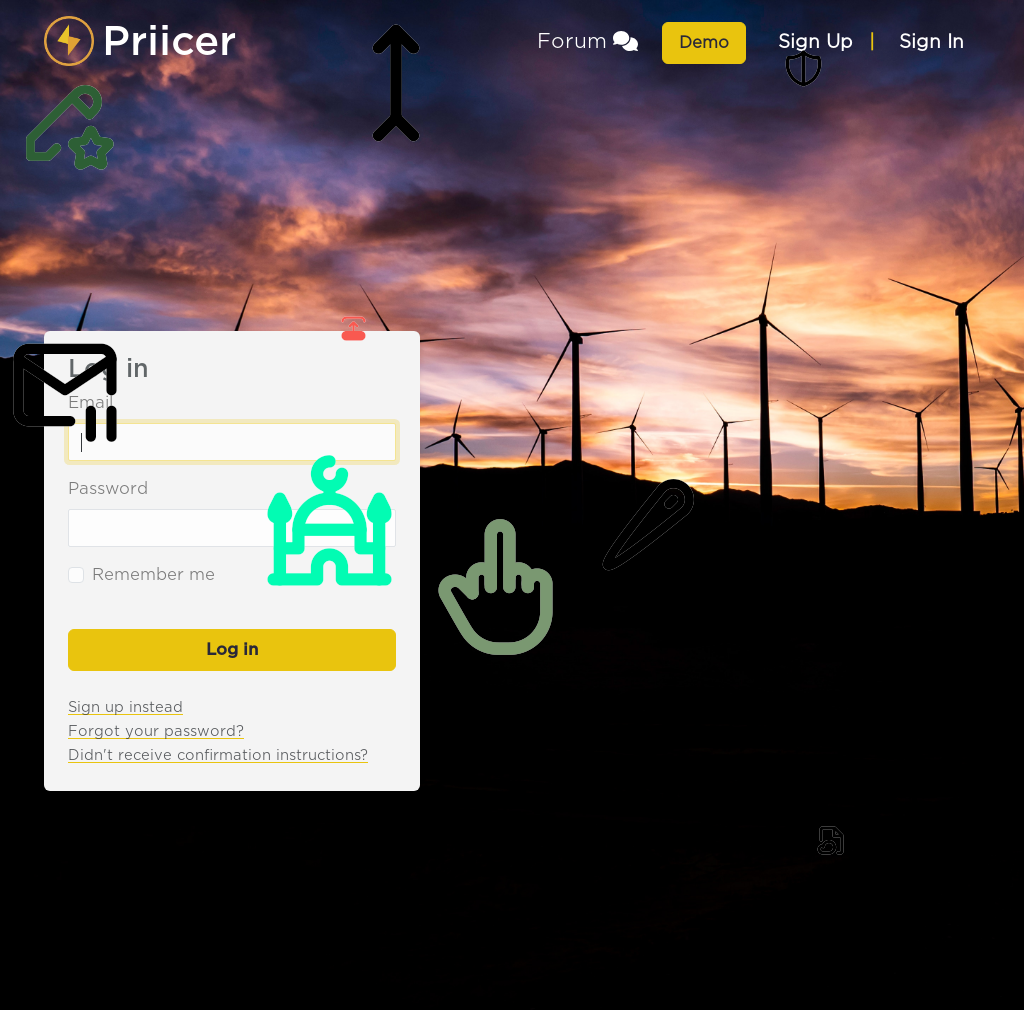 Image resolution: width=1024 pixels, height=1010 pixels. What do you see at coordinates (65, 385) in the screenshot?
I see `pause email notifications` at bounding box center [65, 385].